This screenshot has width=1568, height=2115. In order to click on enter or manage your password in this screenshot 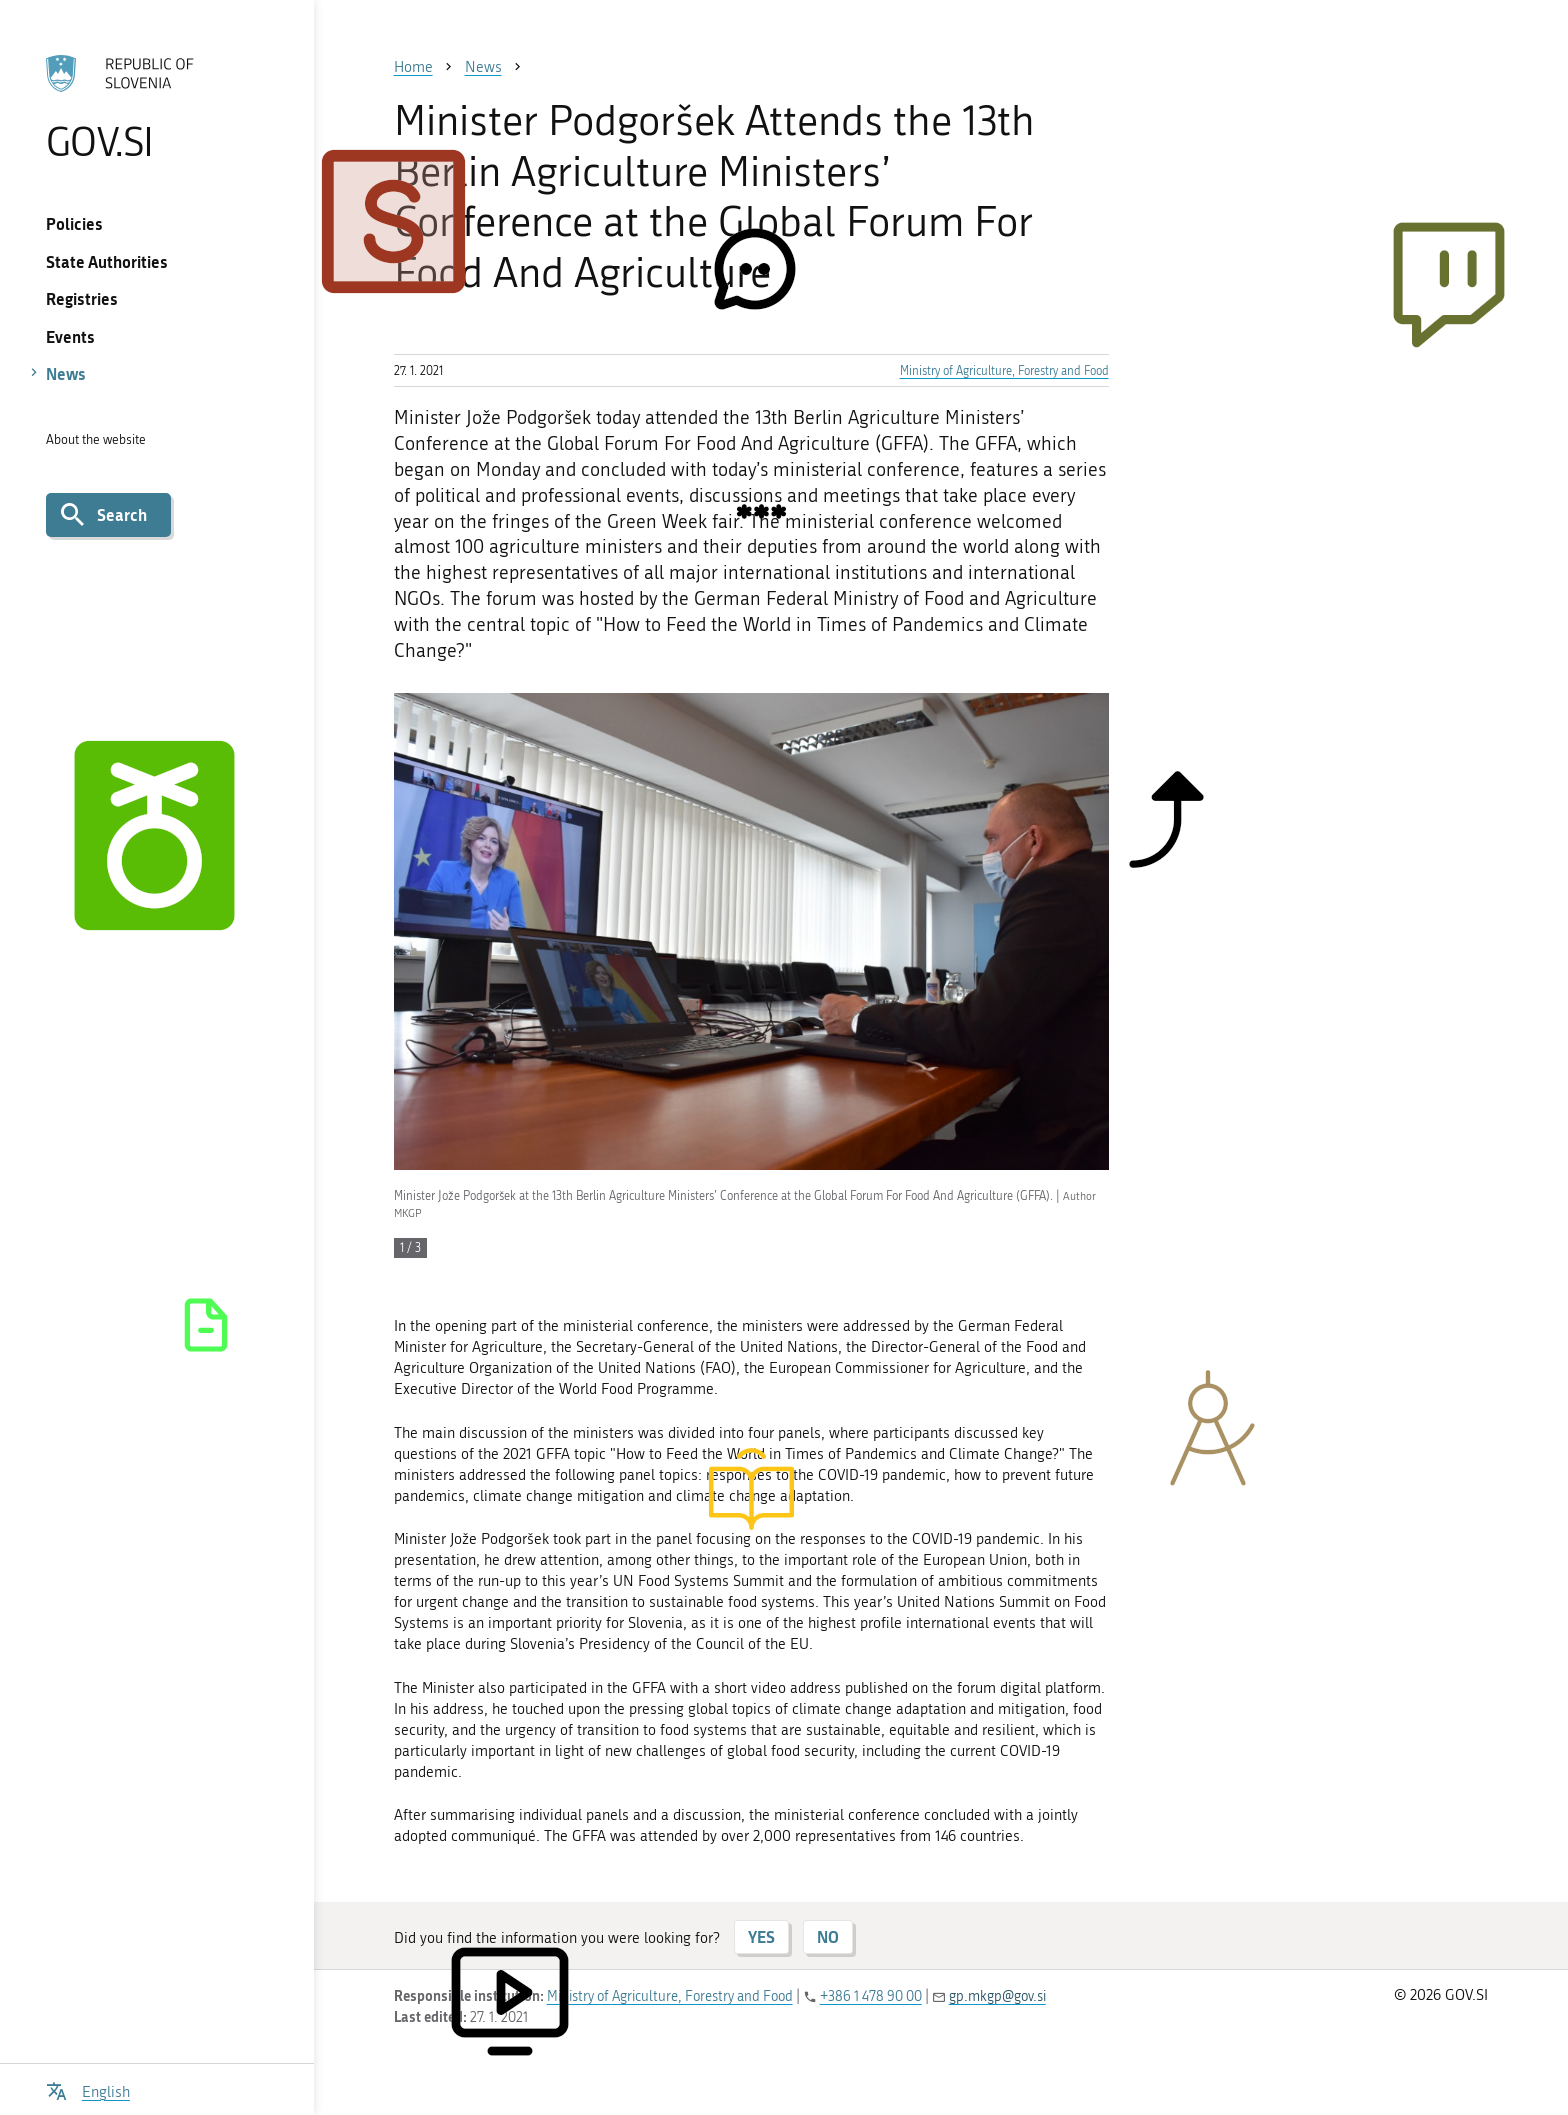, I will do `click(761, 511)`.